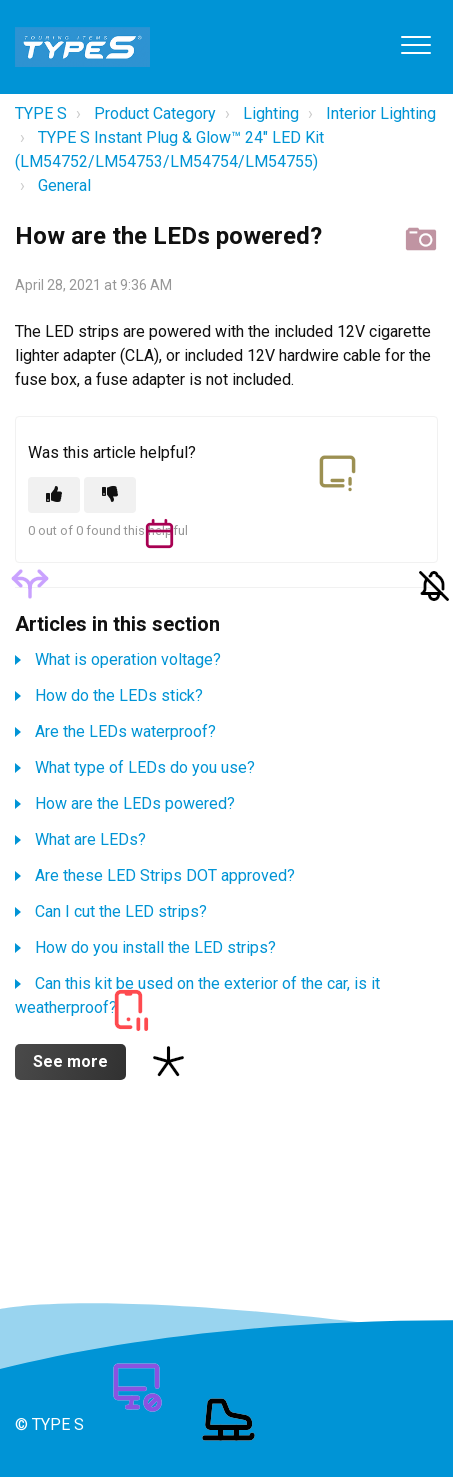  I want to click on cancel or disconnect from desktop computer, so click(136, 1386).